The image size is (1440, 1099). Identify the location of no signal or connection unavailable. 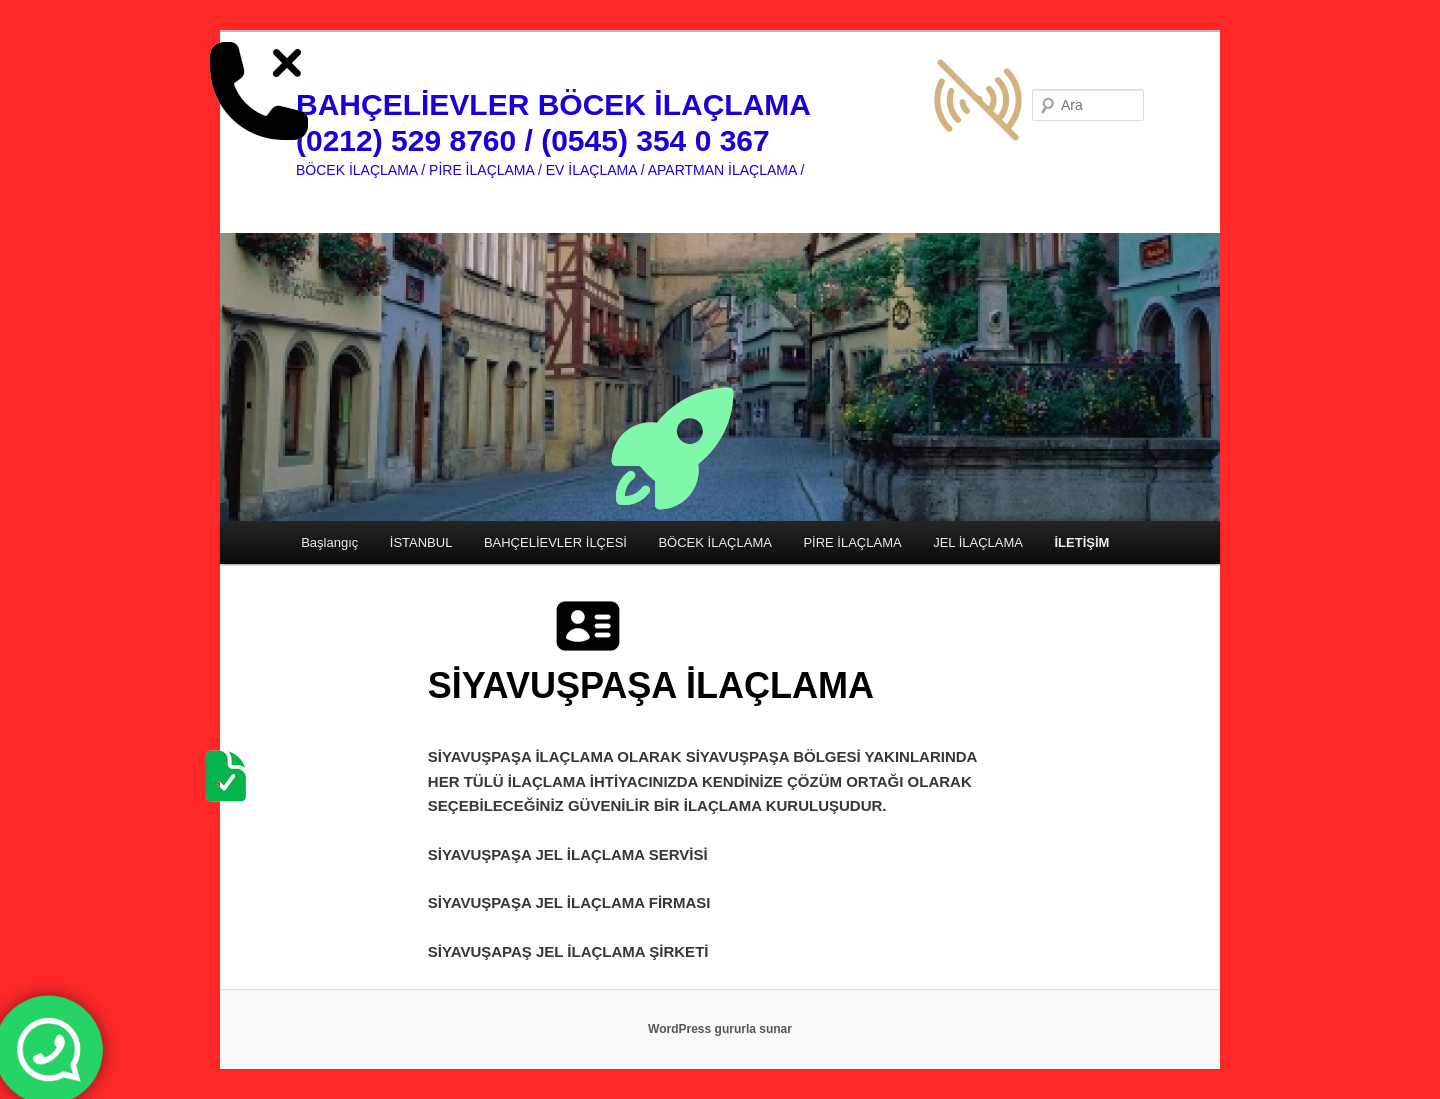
(978, 100).